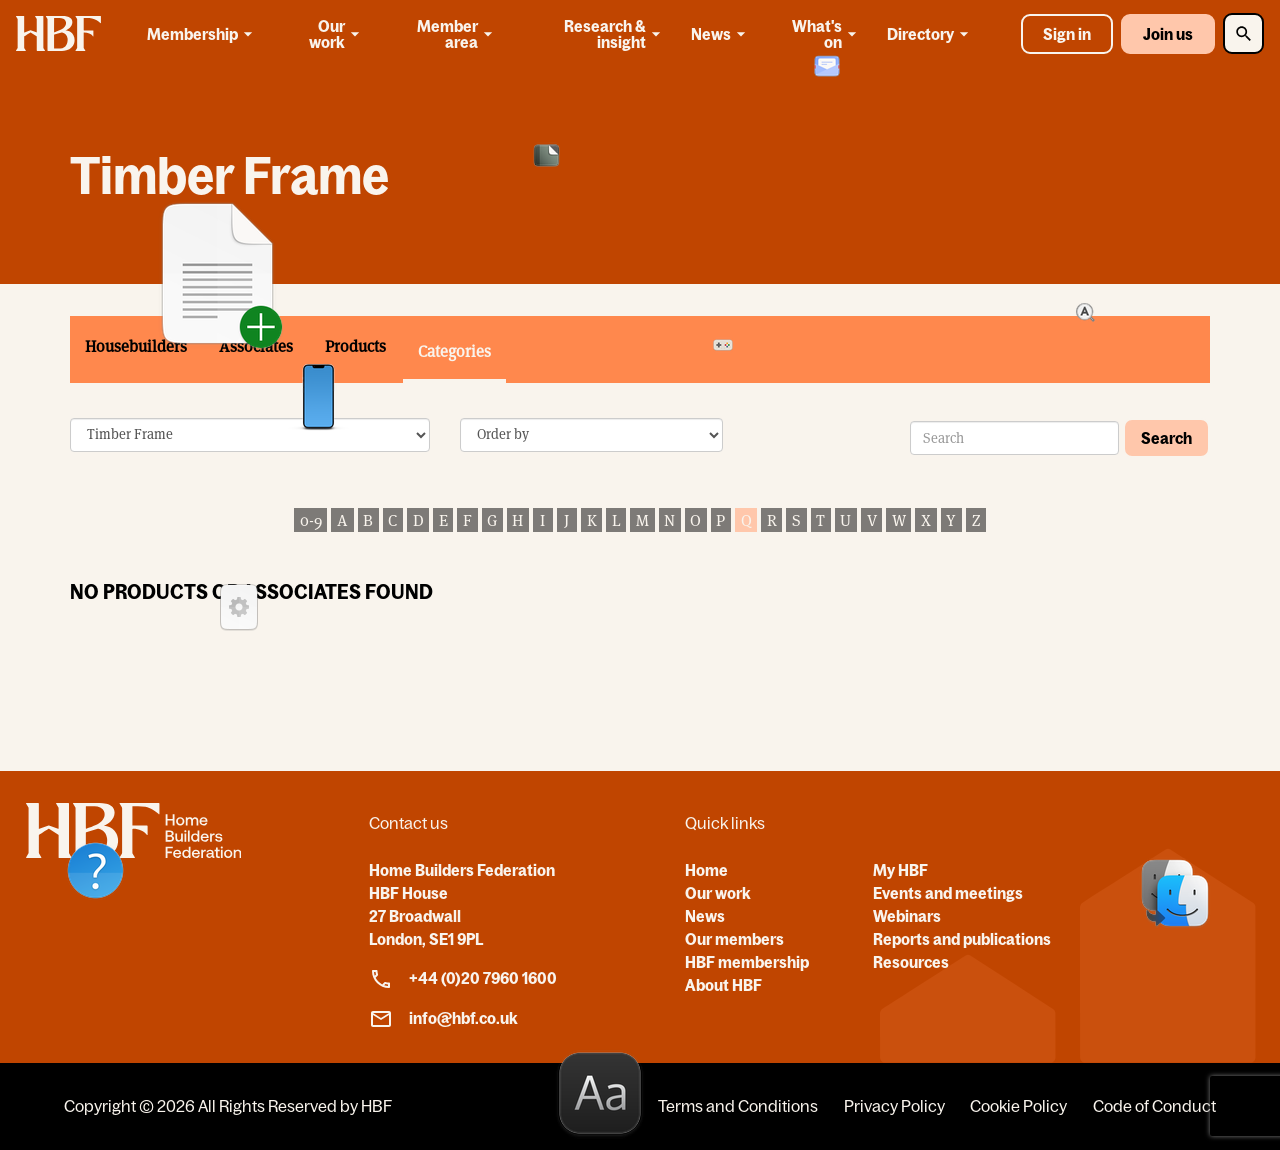 This screenshot has width=1280, height=1150. What do you see at coordinates (1175, 893) in the screenshot?
I see `launch macos setup assistant` at bounding box center [1175, 893].